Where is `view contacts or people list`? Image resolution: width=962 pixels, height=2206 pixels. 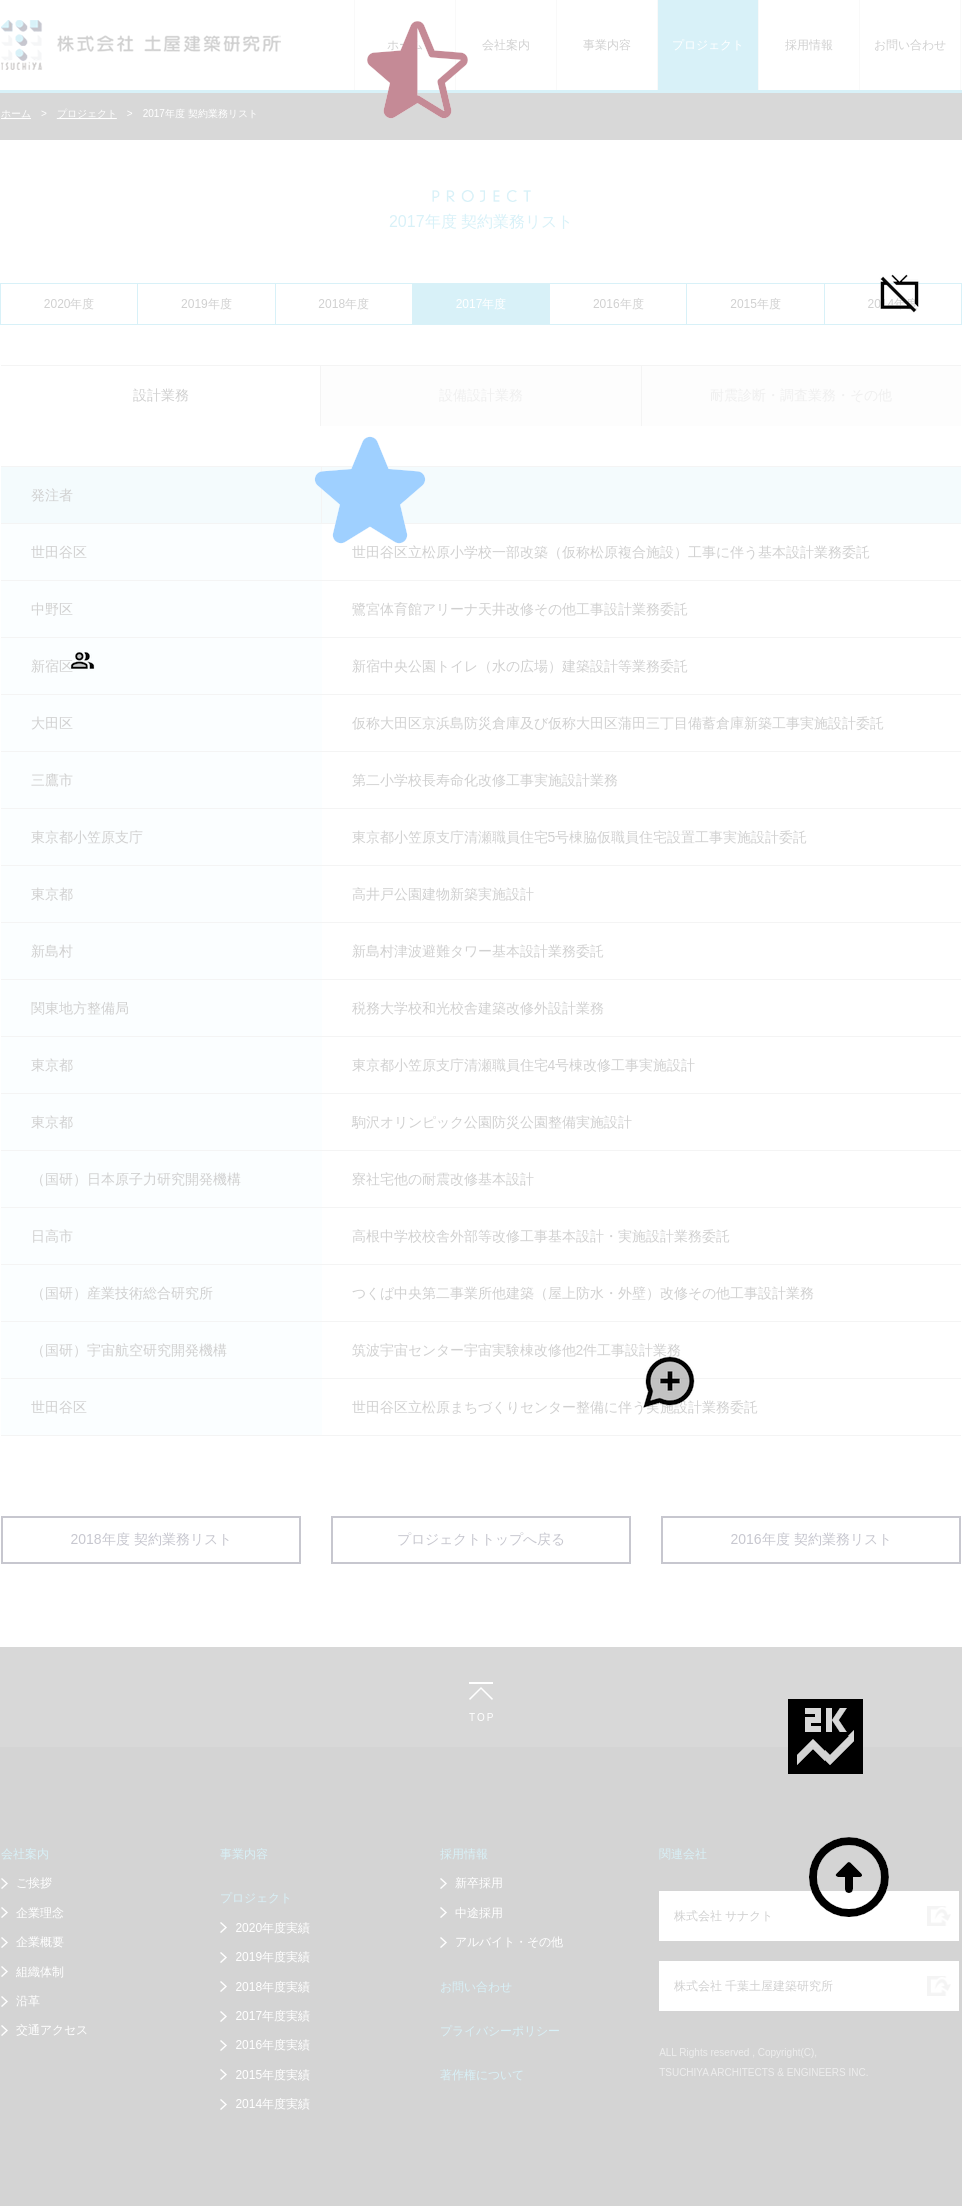
view contacts or people list is located at coordinates (82, 660).